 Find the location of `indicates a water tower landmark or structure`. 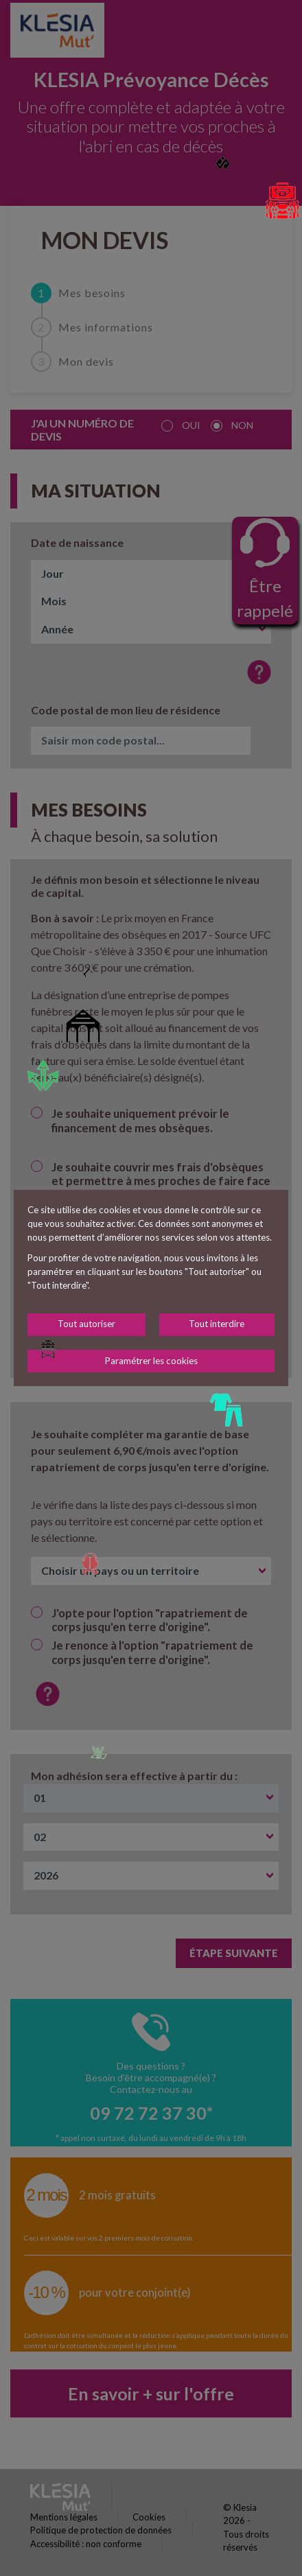

indicates a water tower landmark or structure is located at coordinates (48, 1349).